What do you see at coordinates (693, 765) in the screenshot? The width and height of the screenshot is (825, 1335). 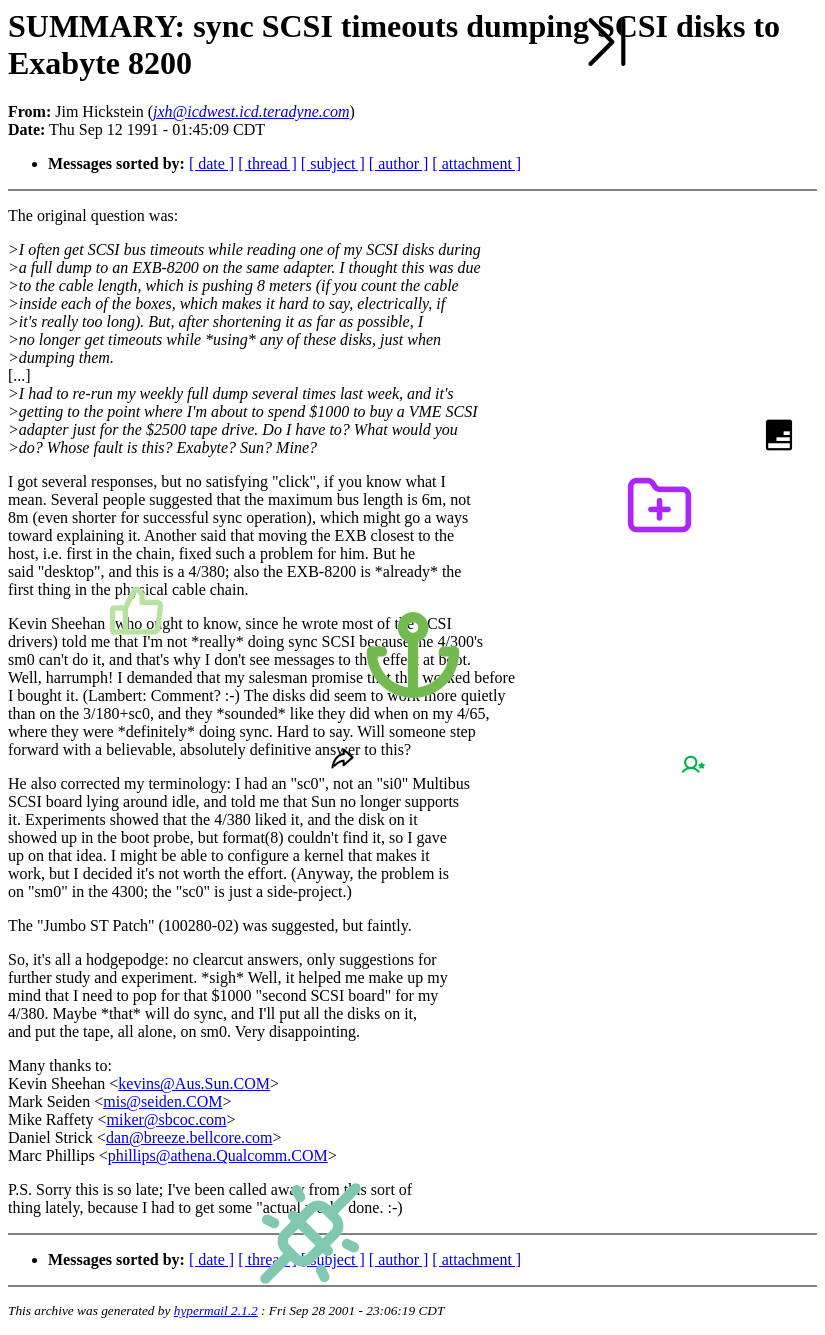 I see `access user settings` at bounding box center [693, 765].